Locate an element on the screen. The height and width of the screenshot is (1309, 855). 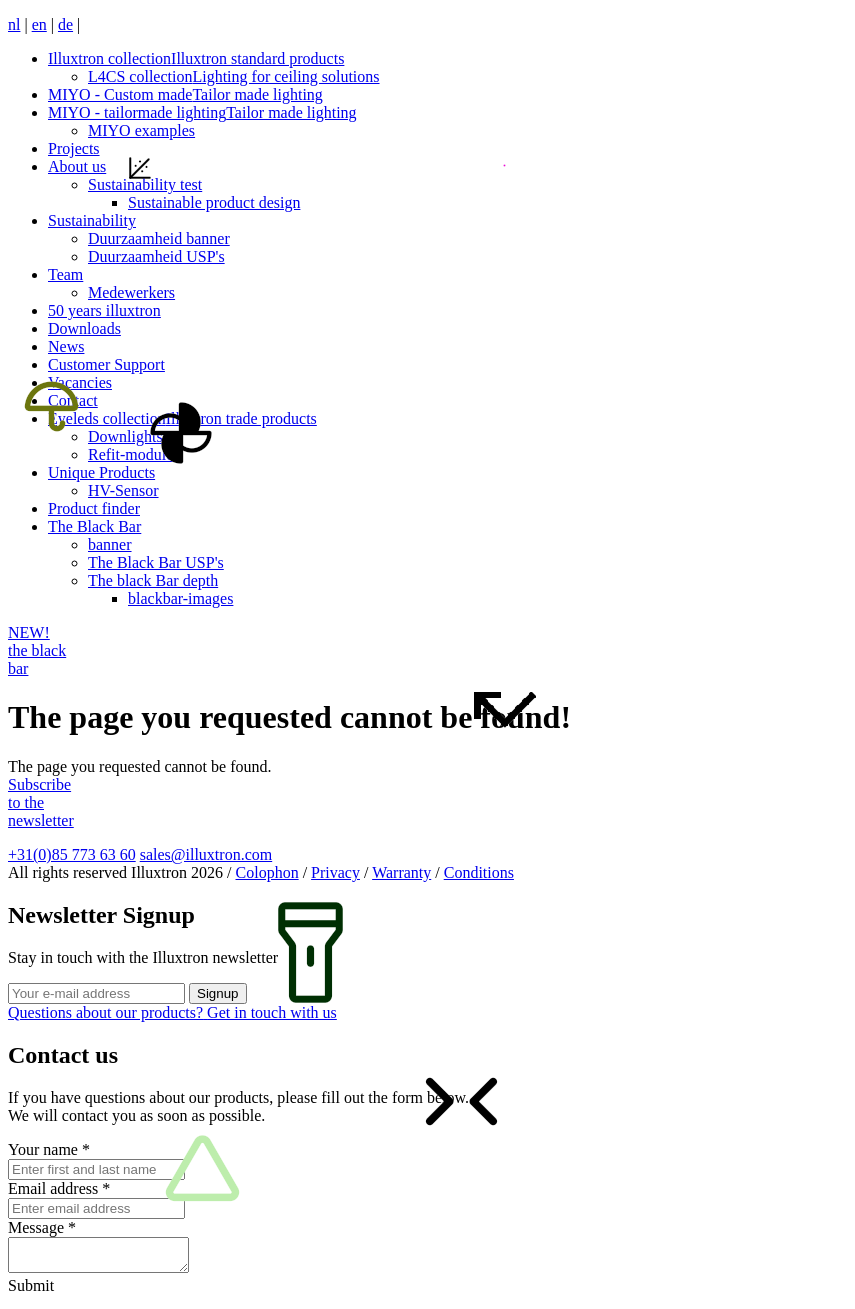
view covariate analysis chart is located at coordinates (140, 168).